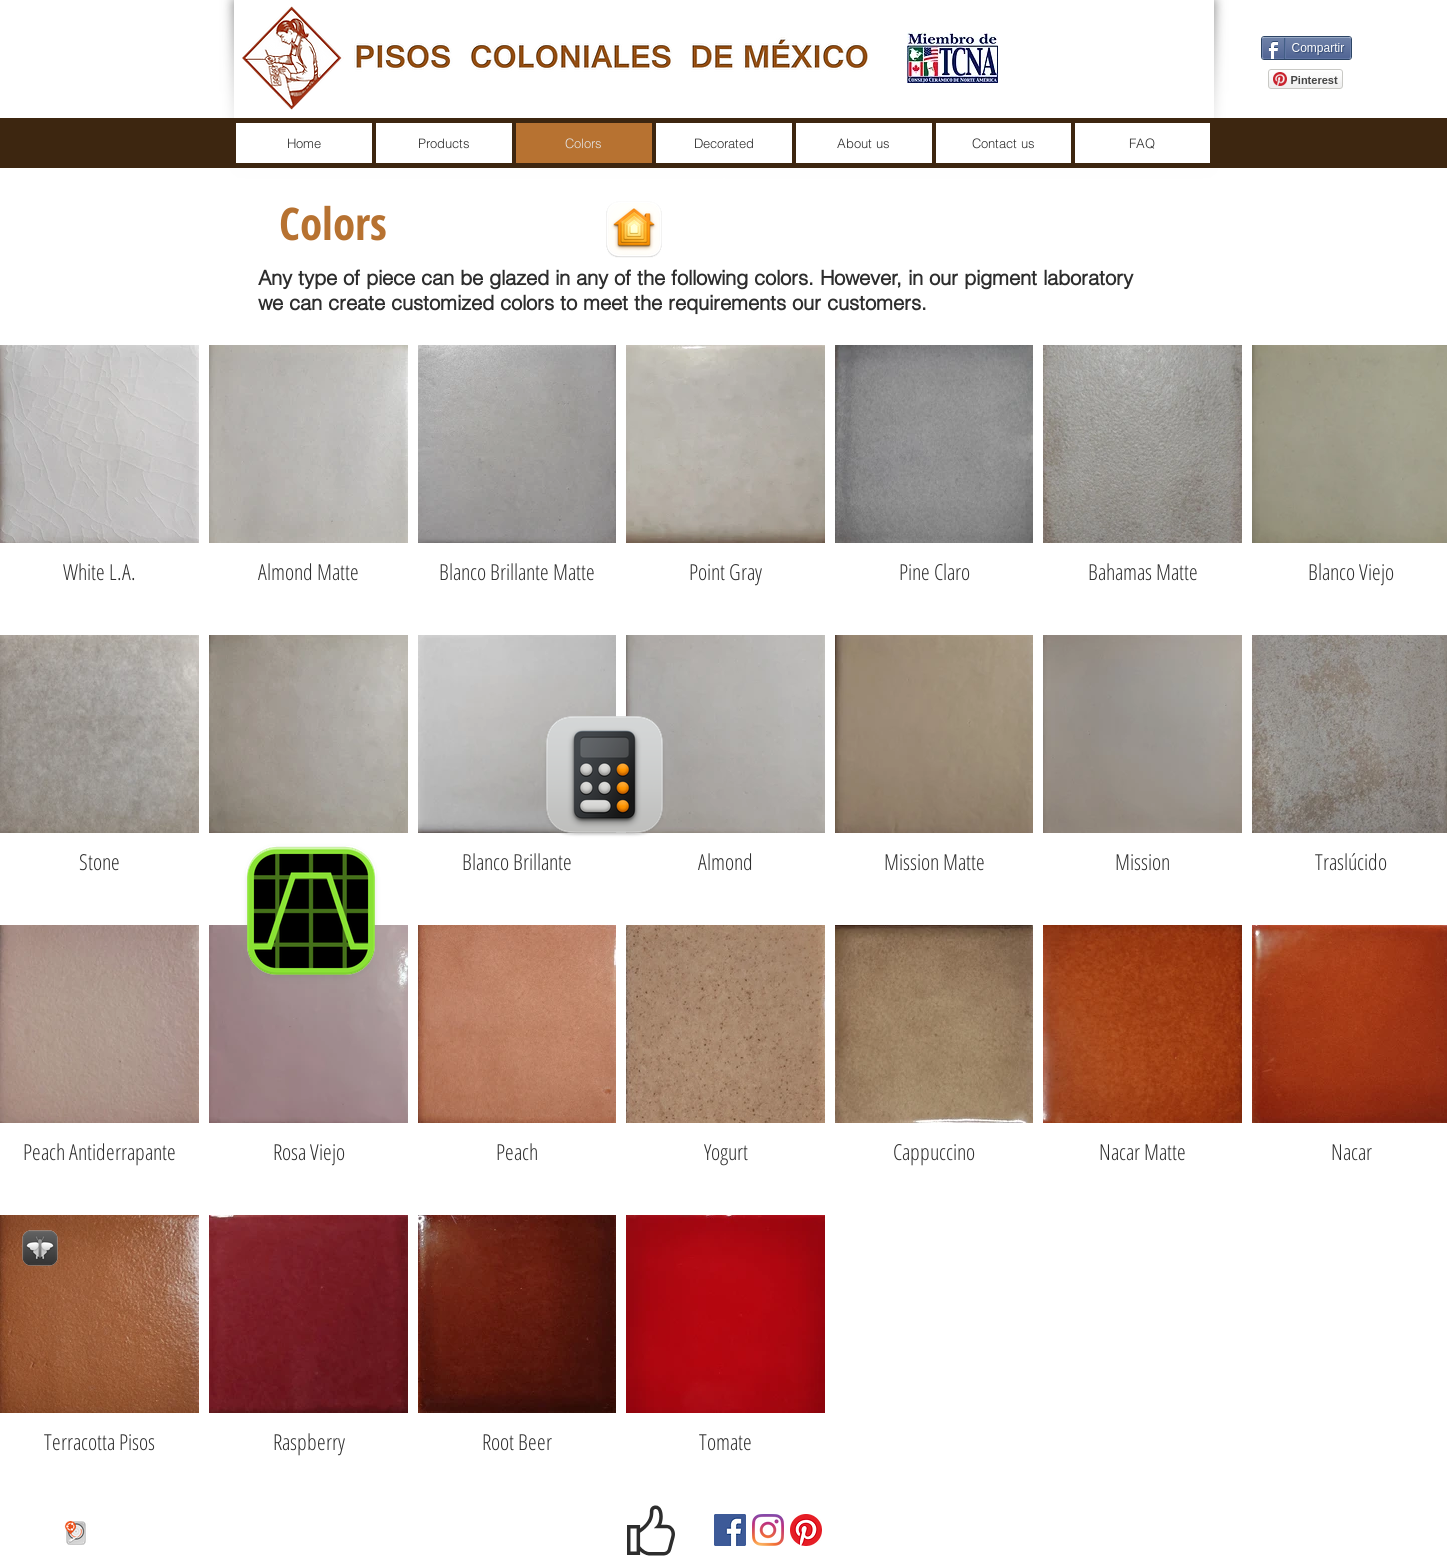  What do you see at coordinates (634, 229) in the screenshot?
I see `open the Apple Home app` at bounding box center [634, 229].